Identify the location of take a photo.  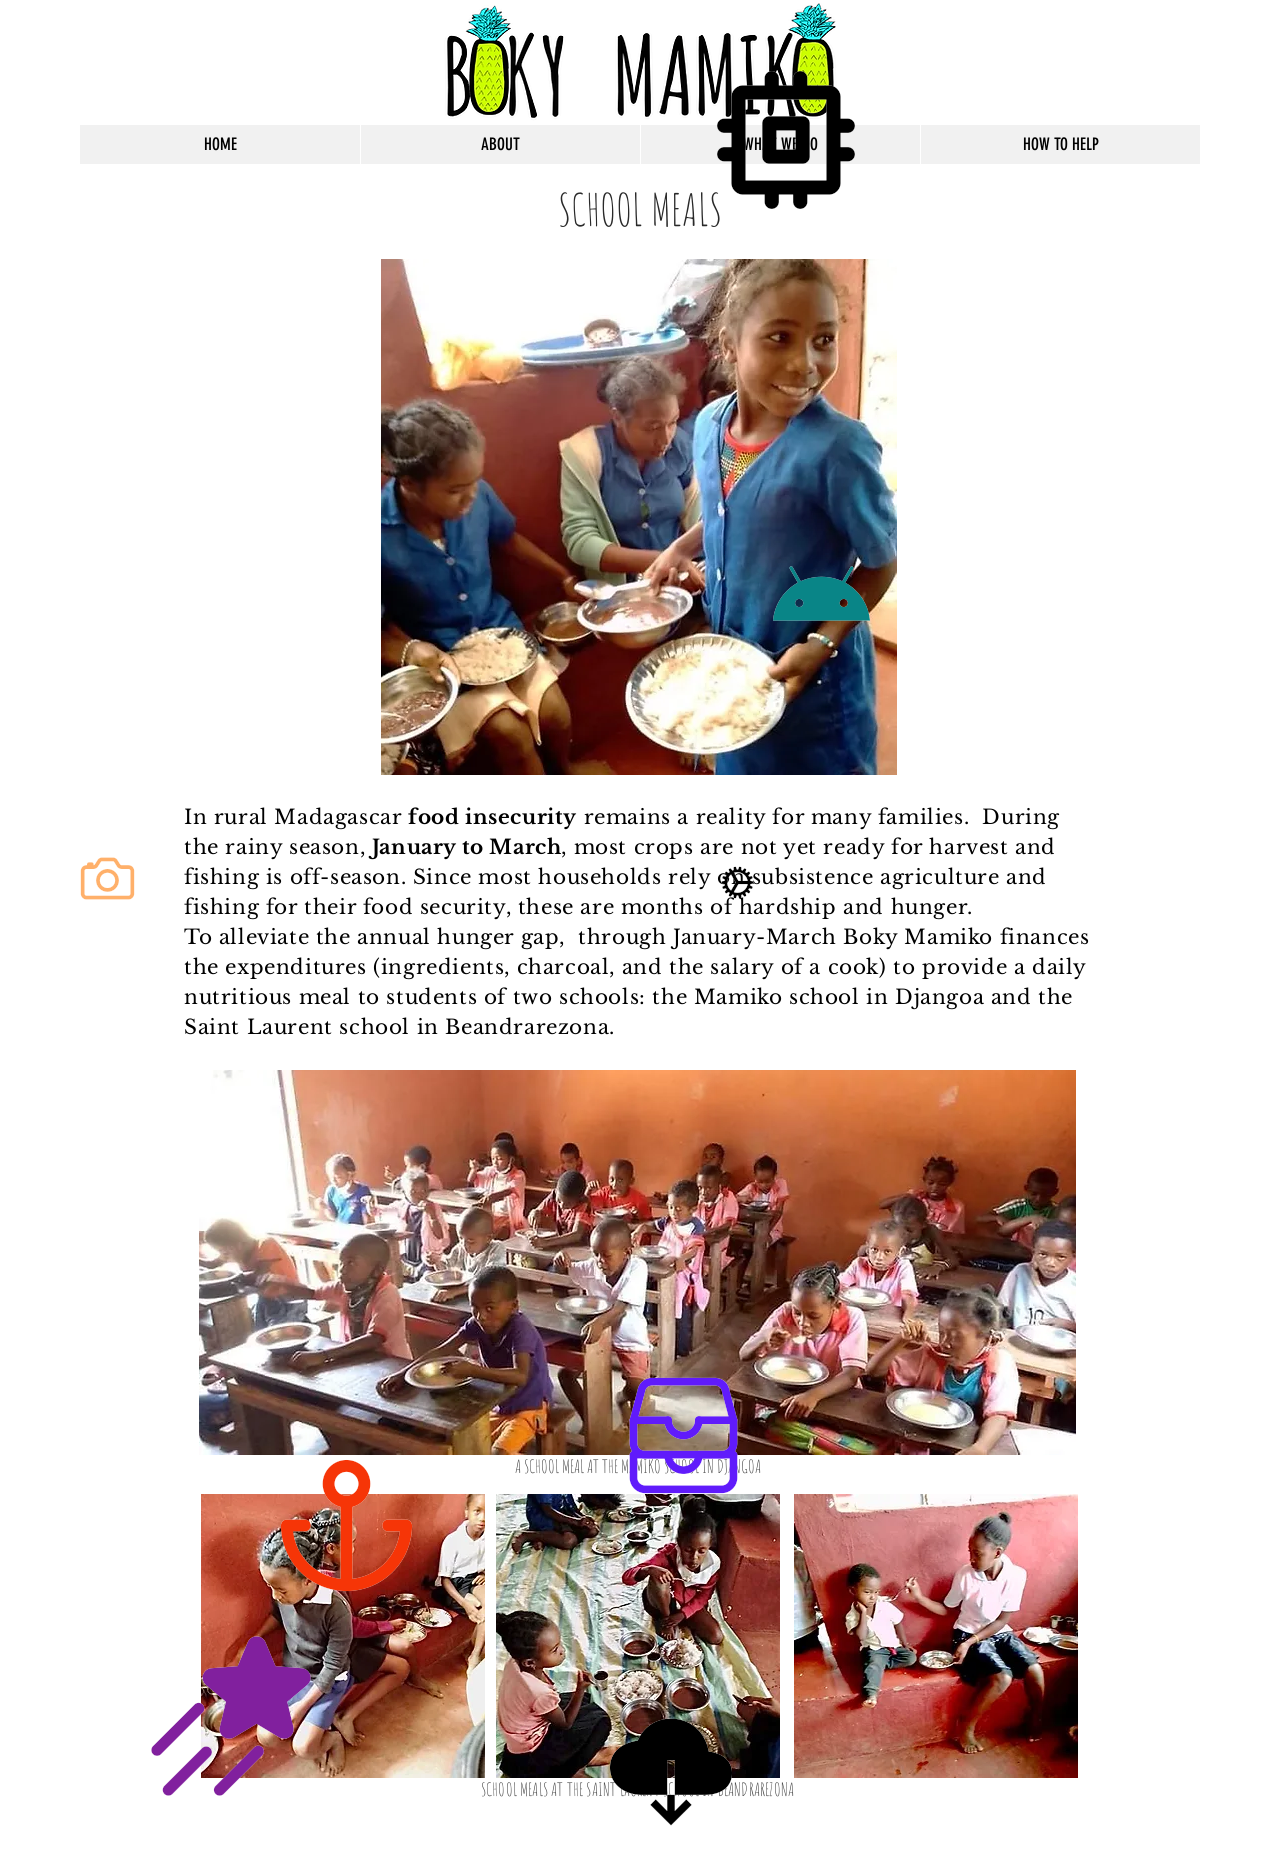
(107, 878).